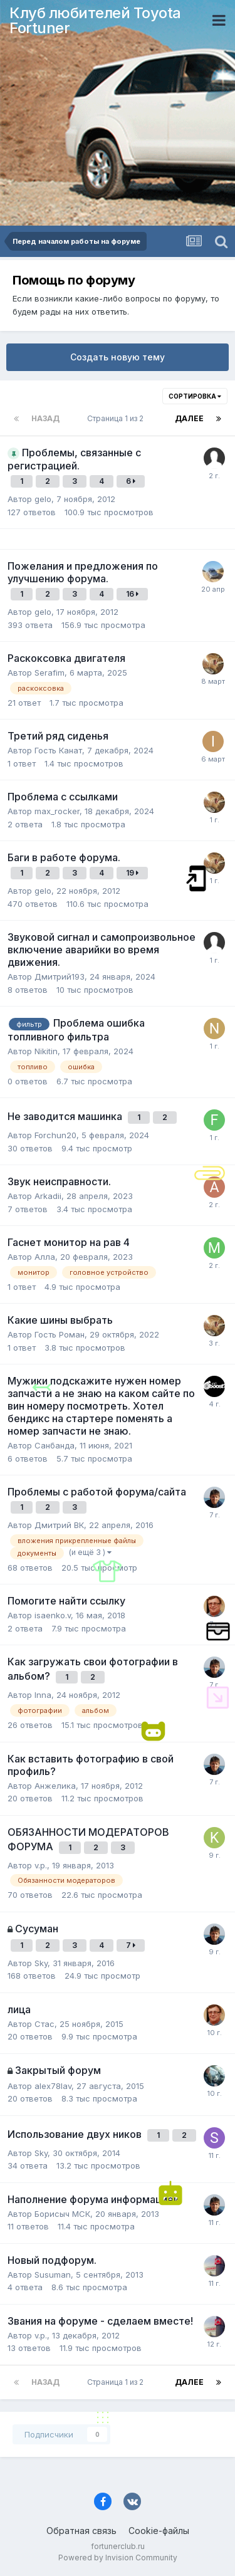  What do you see at coordinates (196, 878) in the screenshot?
I see `add this page to home screen` at bounding box center [196, 878].